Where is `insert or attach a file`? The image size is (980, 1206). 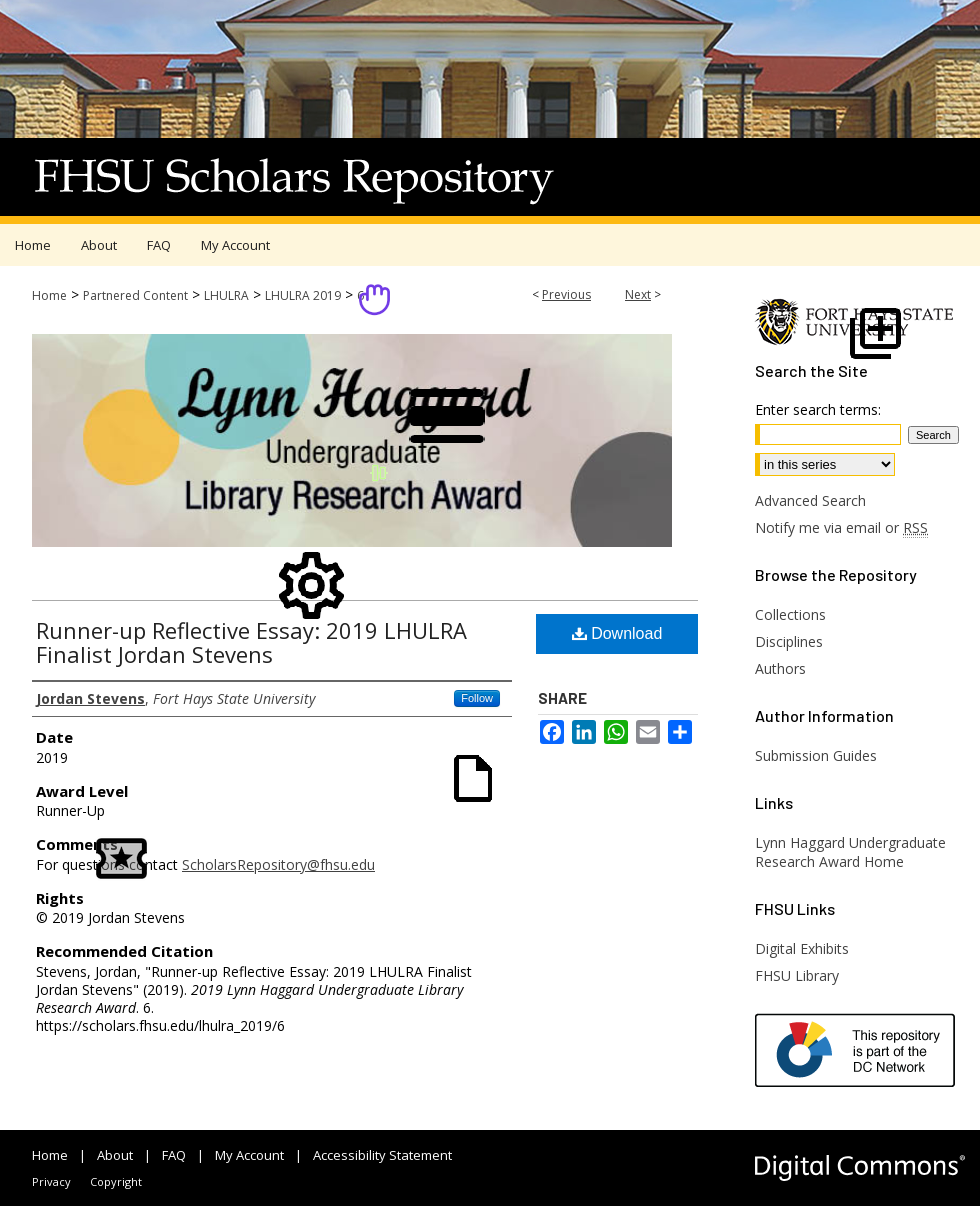 insert or attach a file is located at coordinates (473, 778).